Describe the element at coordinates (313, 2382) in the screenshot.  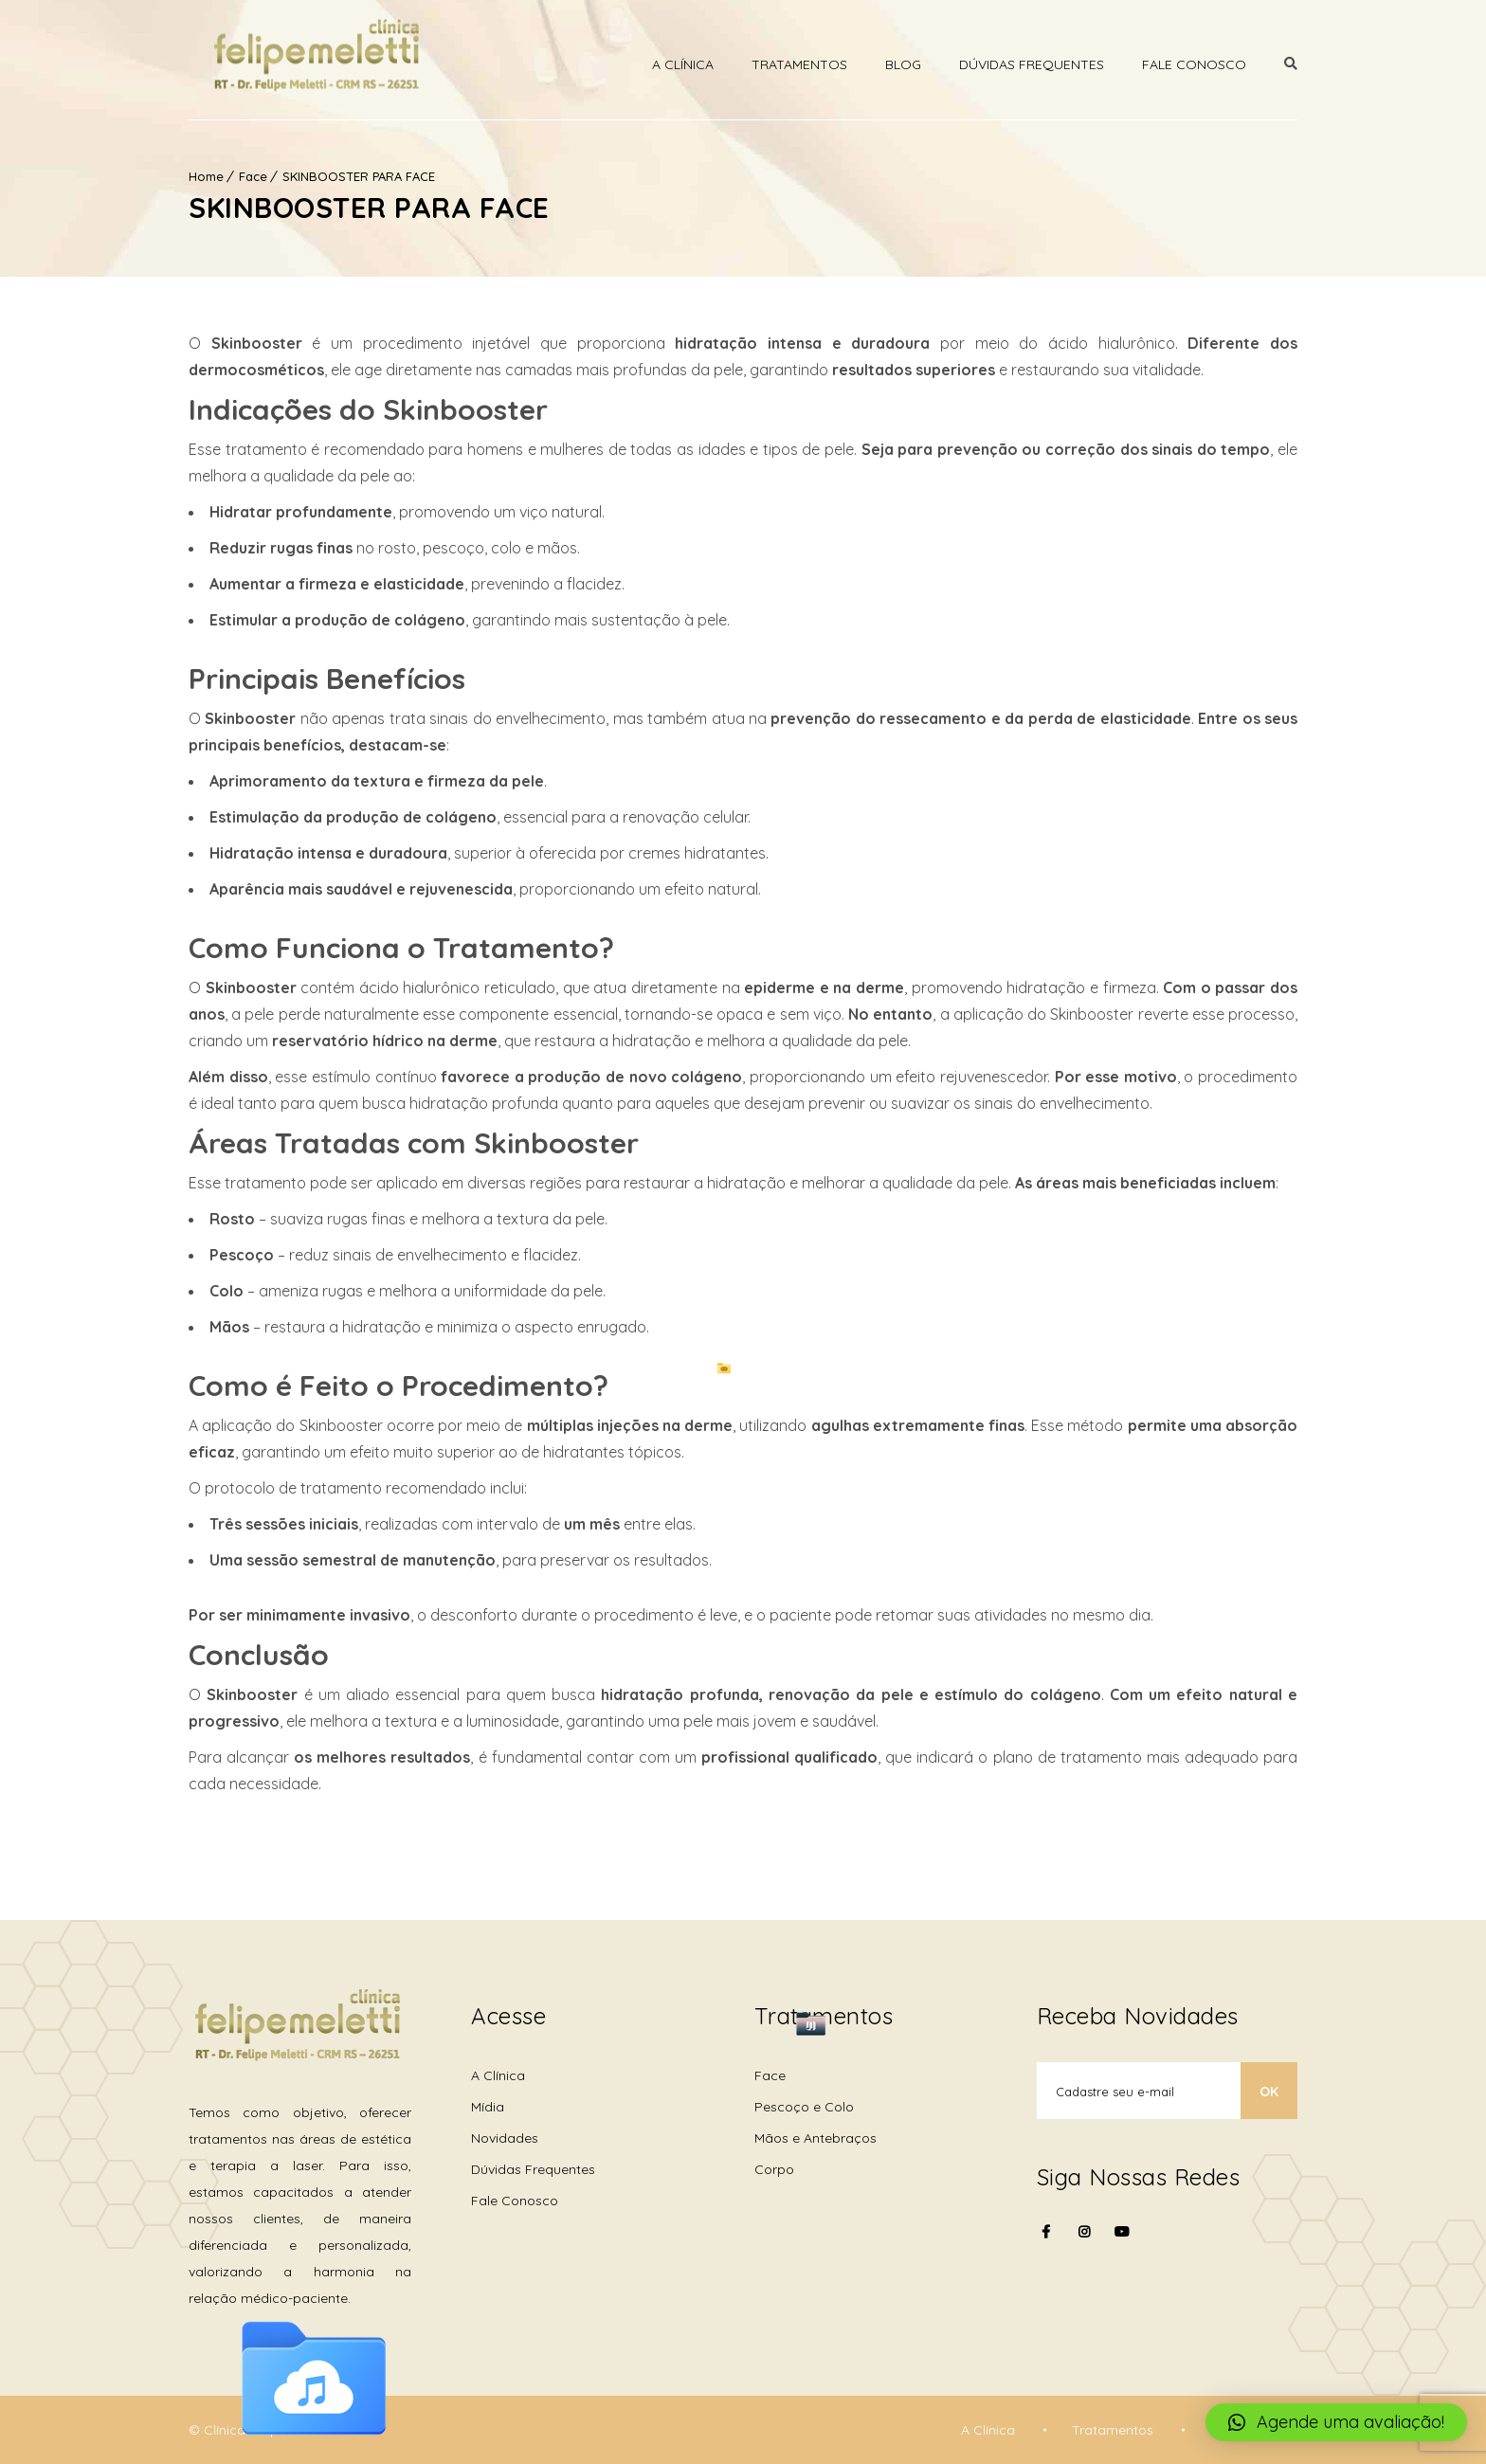
I see `open folder containing downloaded youtube audio files` at that location.